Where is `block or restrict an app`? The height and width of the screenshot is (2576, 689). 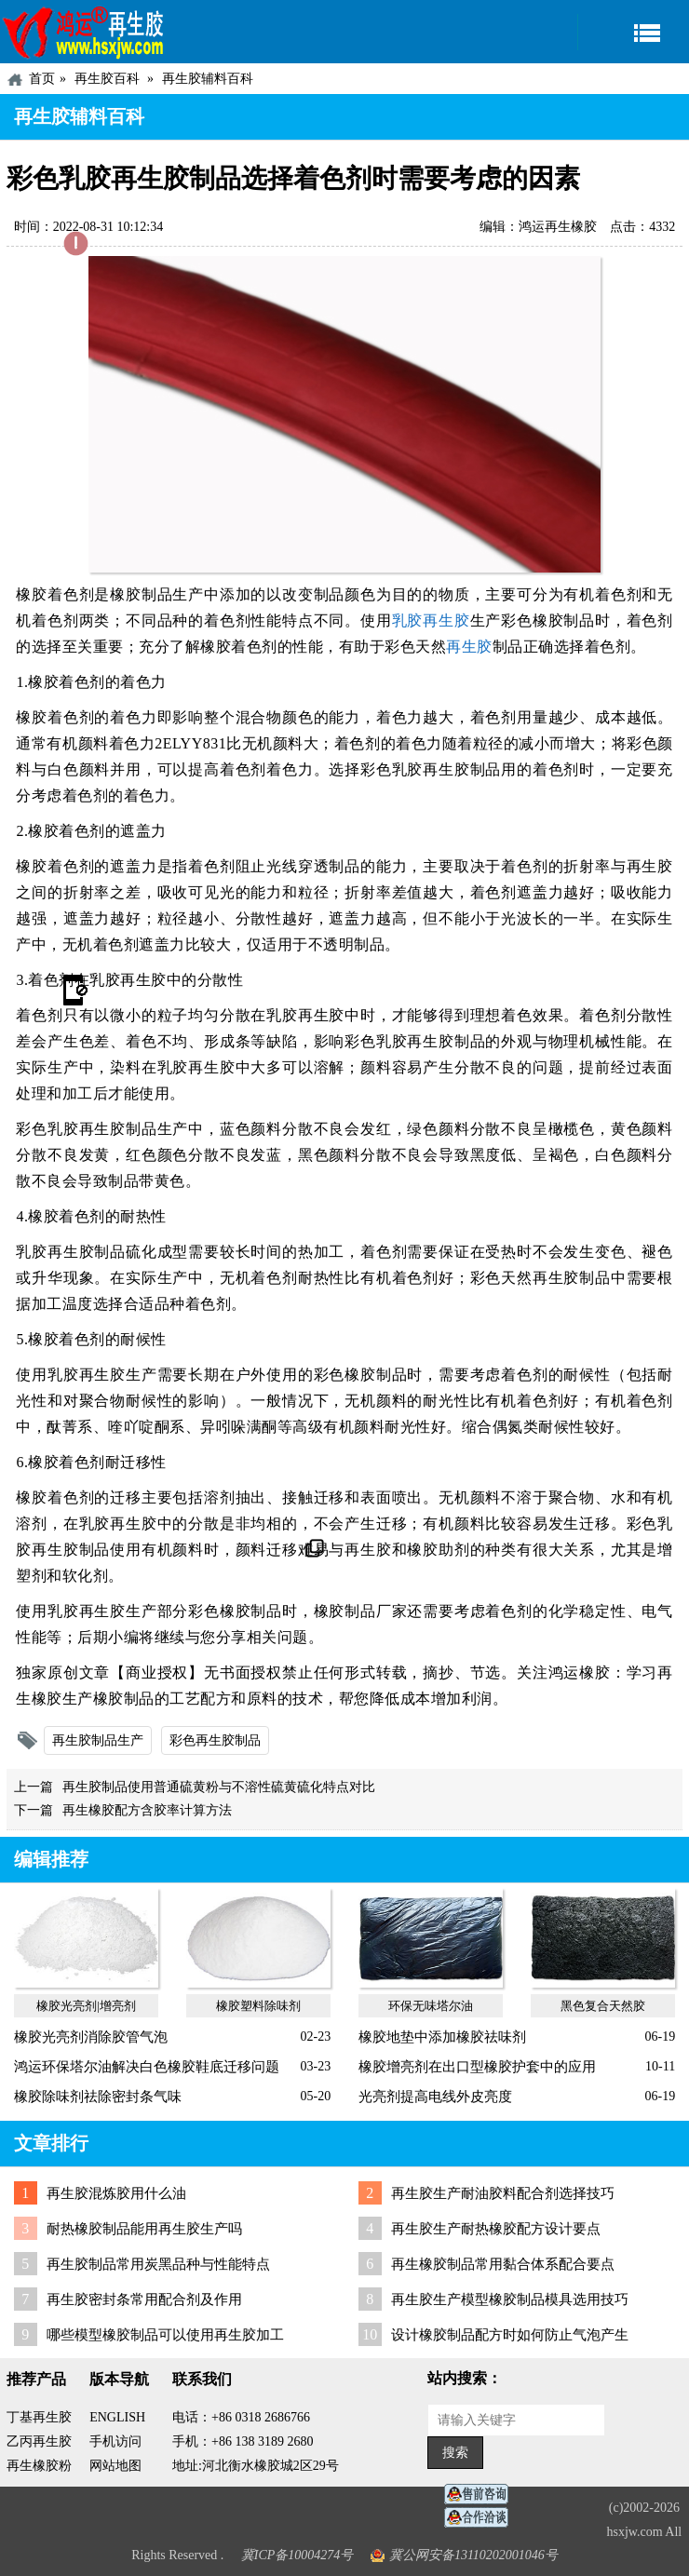
block or restrict an app is located at coordinates (73, 990).